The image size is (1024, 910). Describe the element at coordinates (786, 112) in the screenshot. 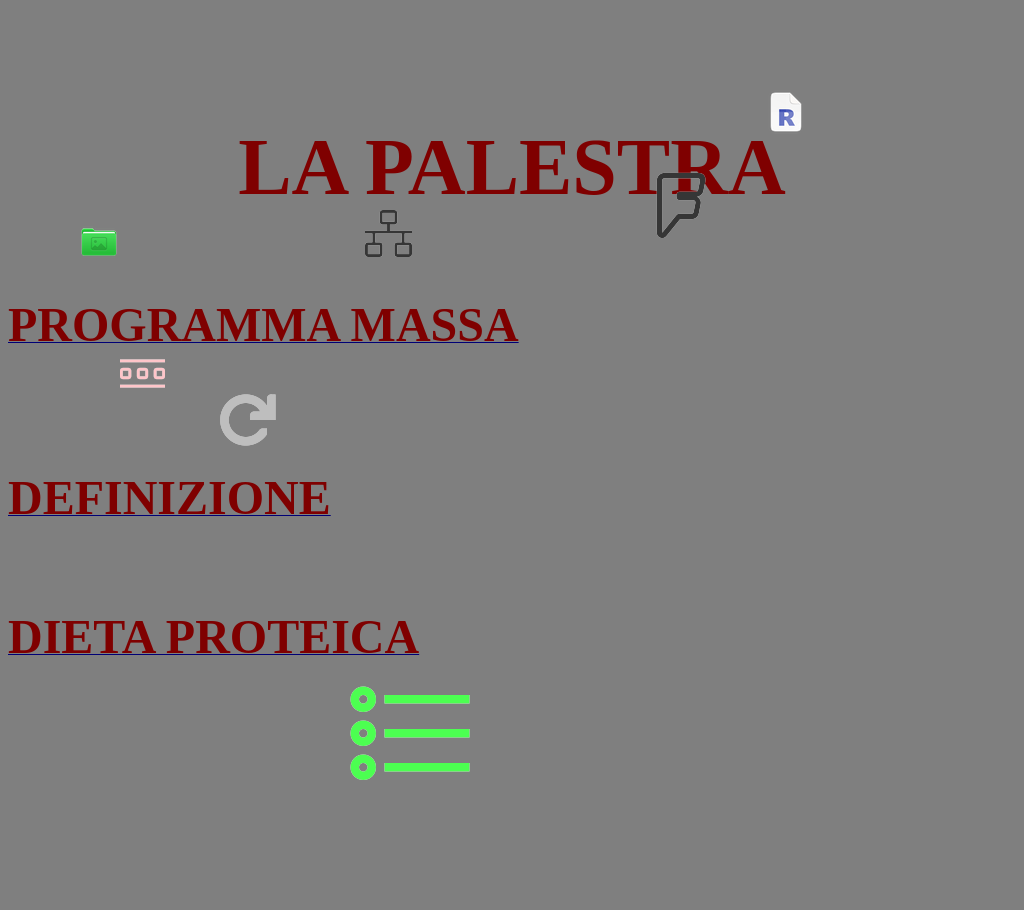

I see `an R programming language source file` at that location.